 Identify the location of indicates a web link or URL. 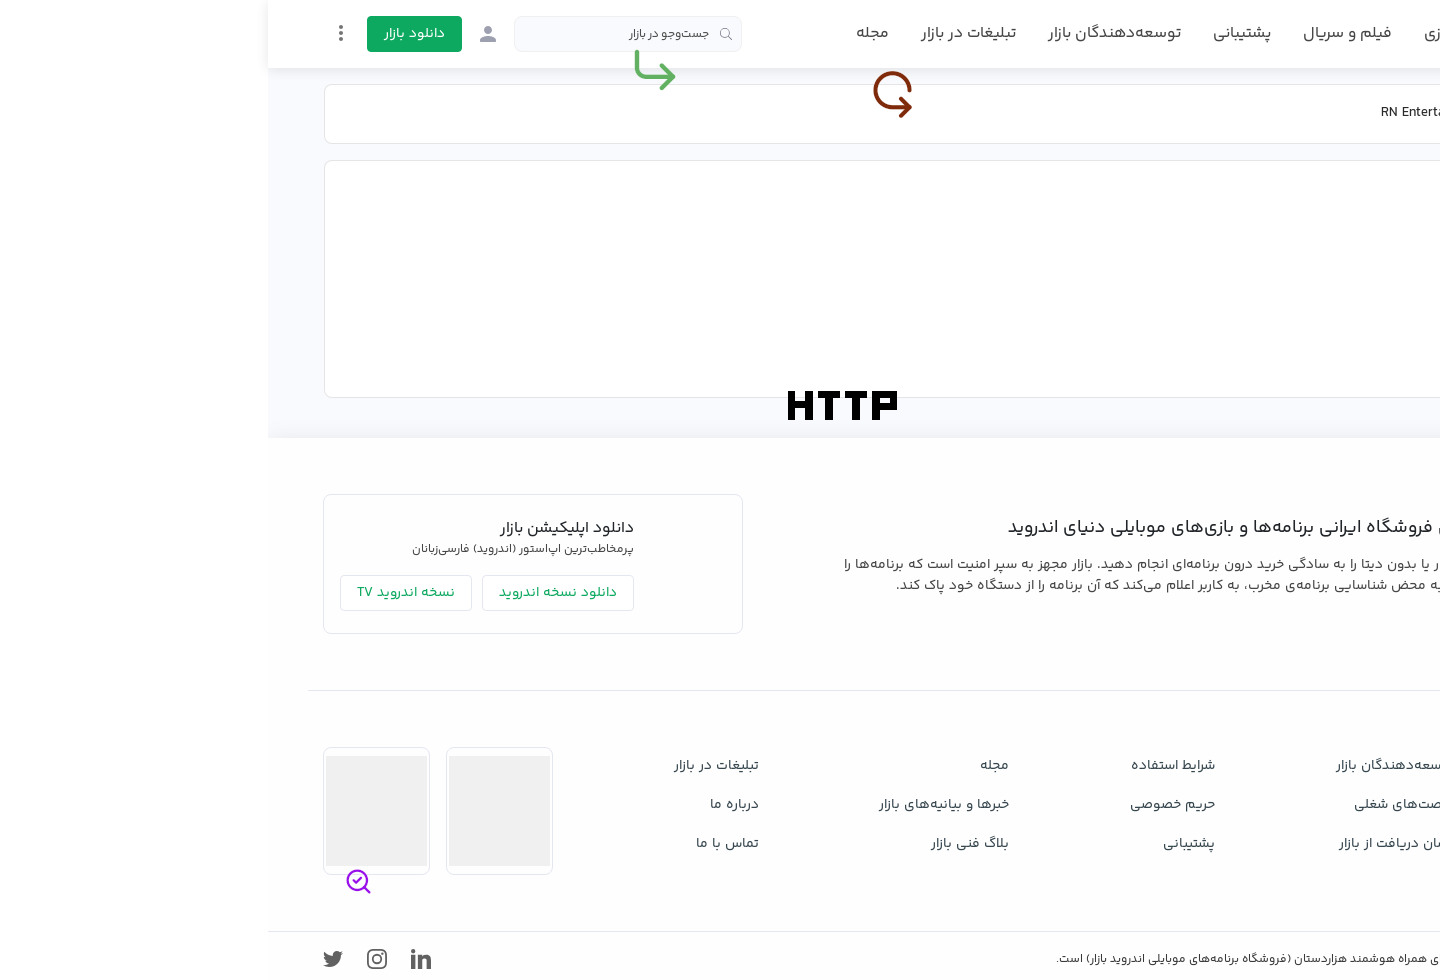
(842, 405).